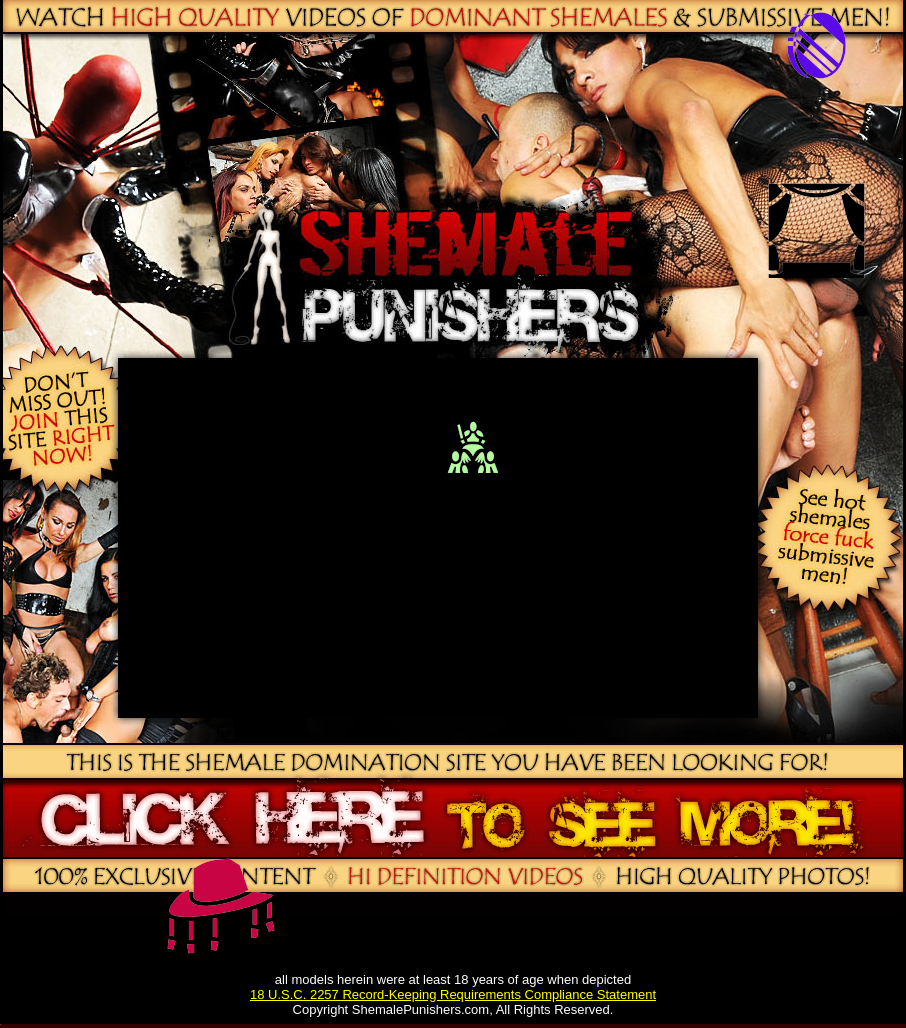  I want to click on represents a coin or currency item in-game, so click(817, 45).